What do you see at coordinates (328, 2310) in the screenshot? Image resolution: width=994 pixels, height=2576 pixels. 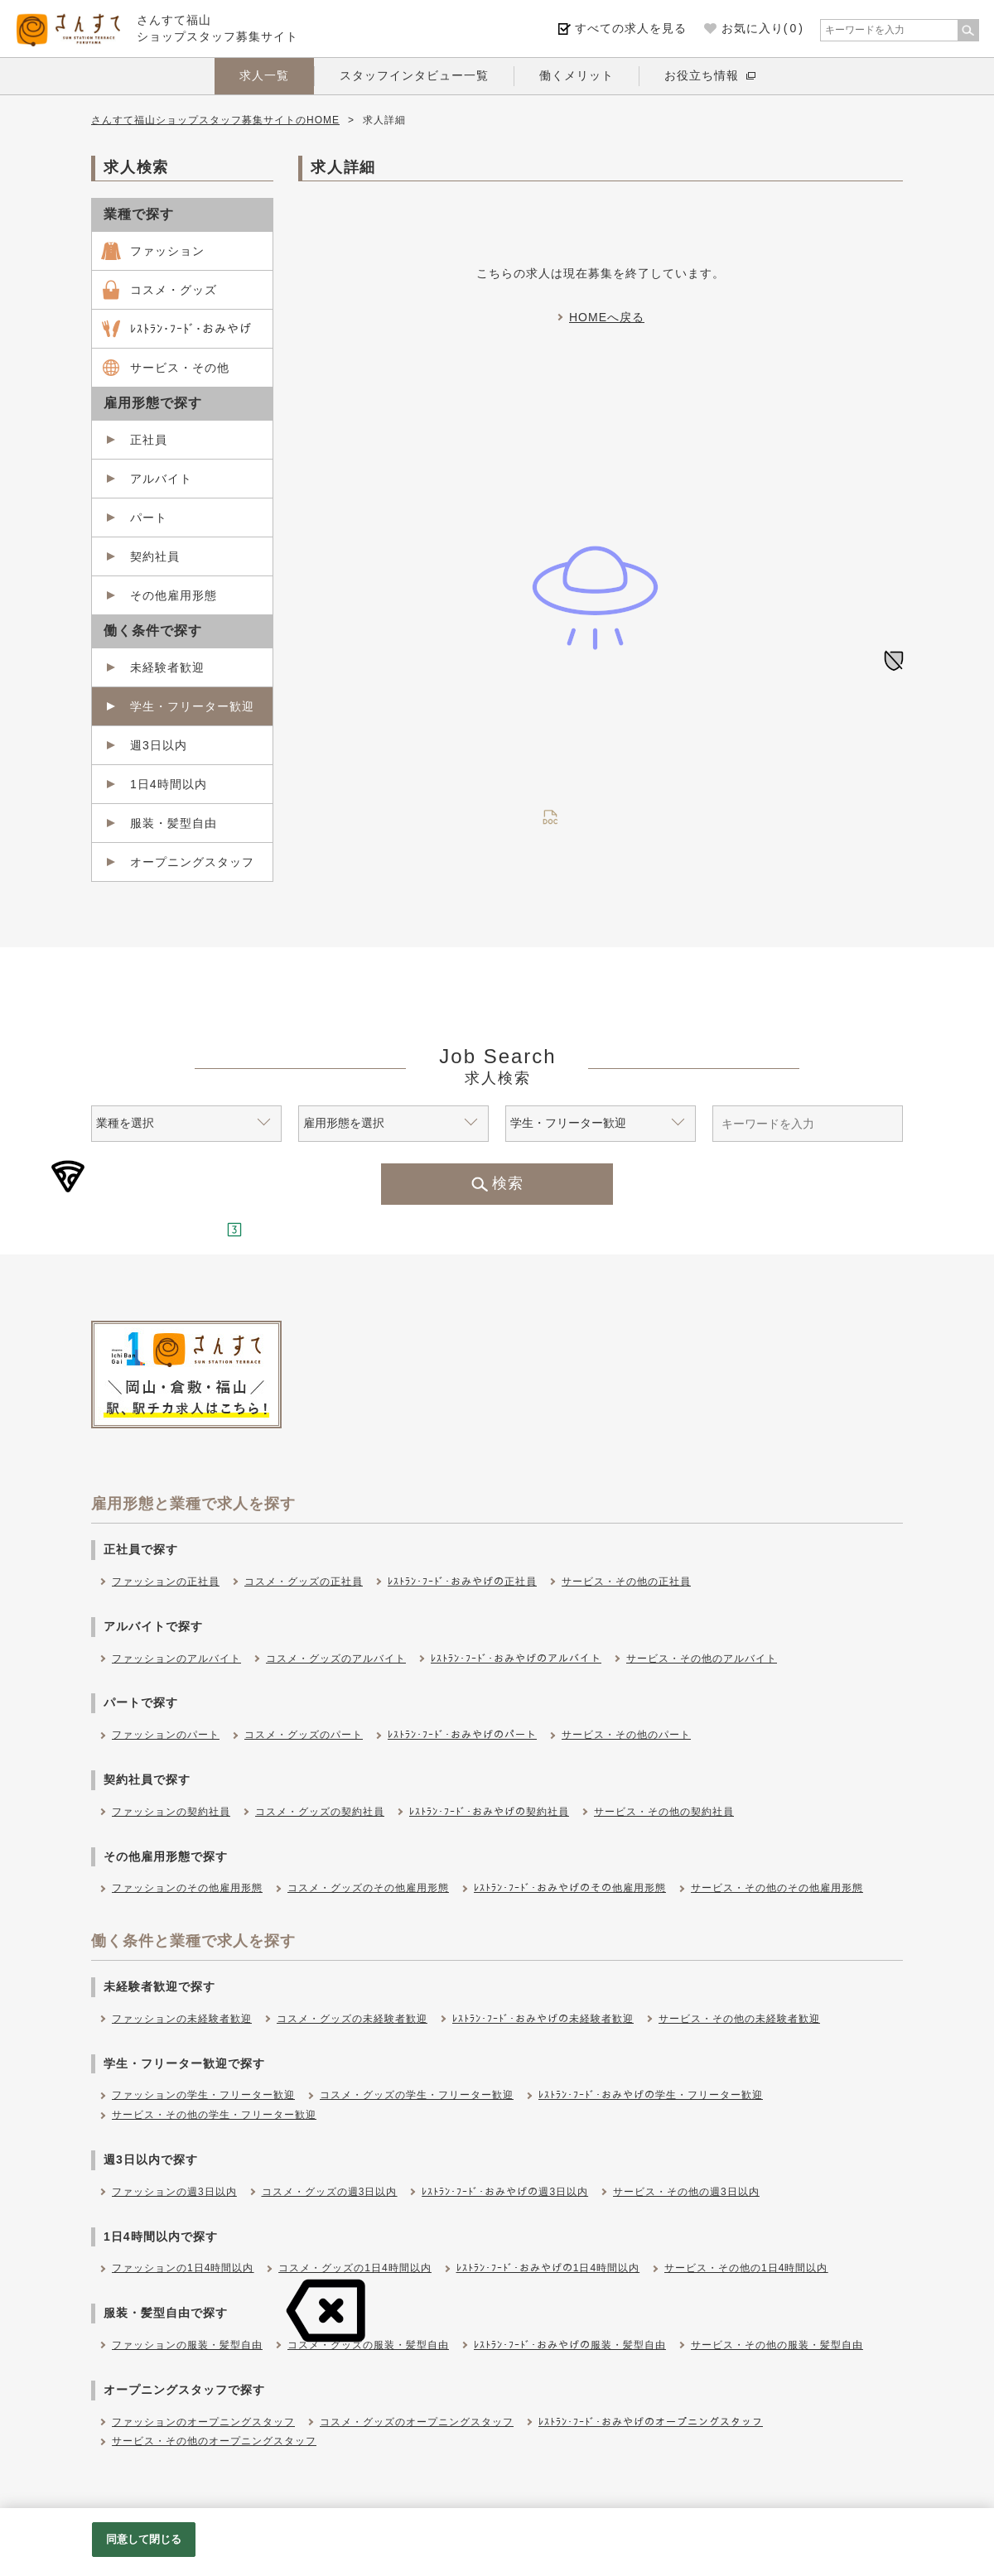 I see `delete the previous character` at bounding box center [328, 2310].